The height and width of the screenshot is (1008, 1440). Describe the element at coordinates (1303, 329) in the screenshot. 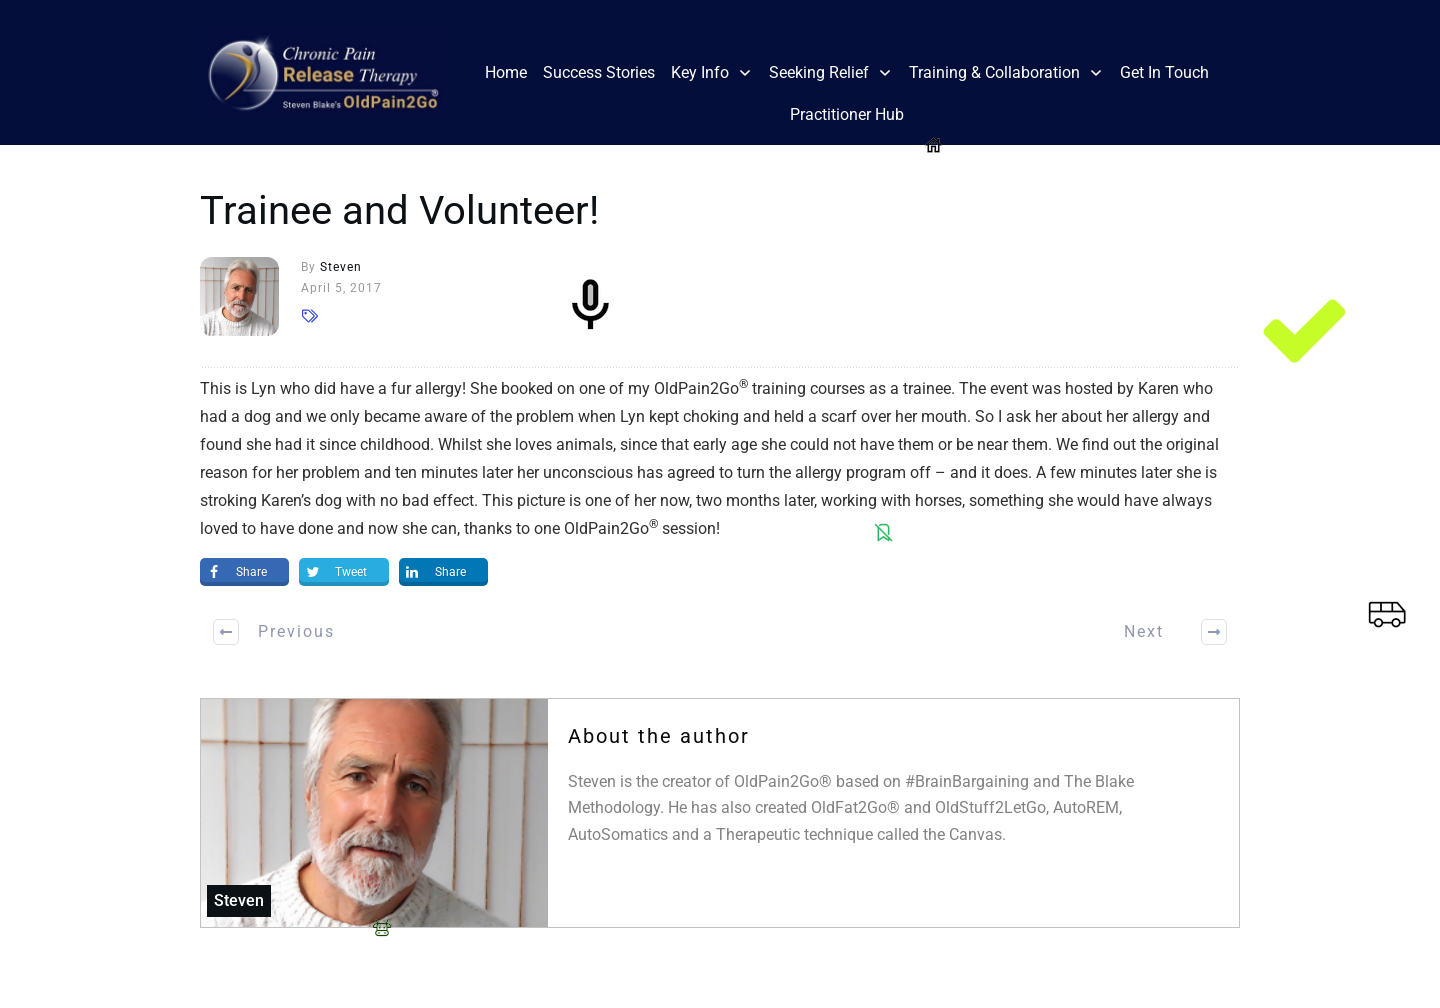

I see `confirm or submit an action` at that location.